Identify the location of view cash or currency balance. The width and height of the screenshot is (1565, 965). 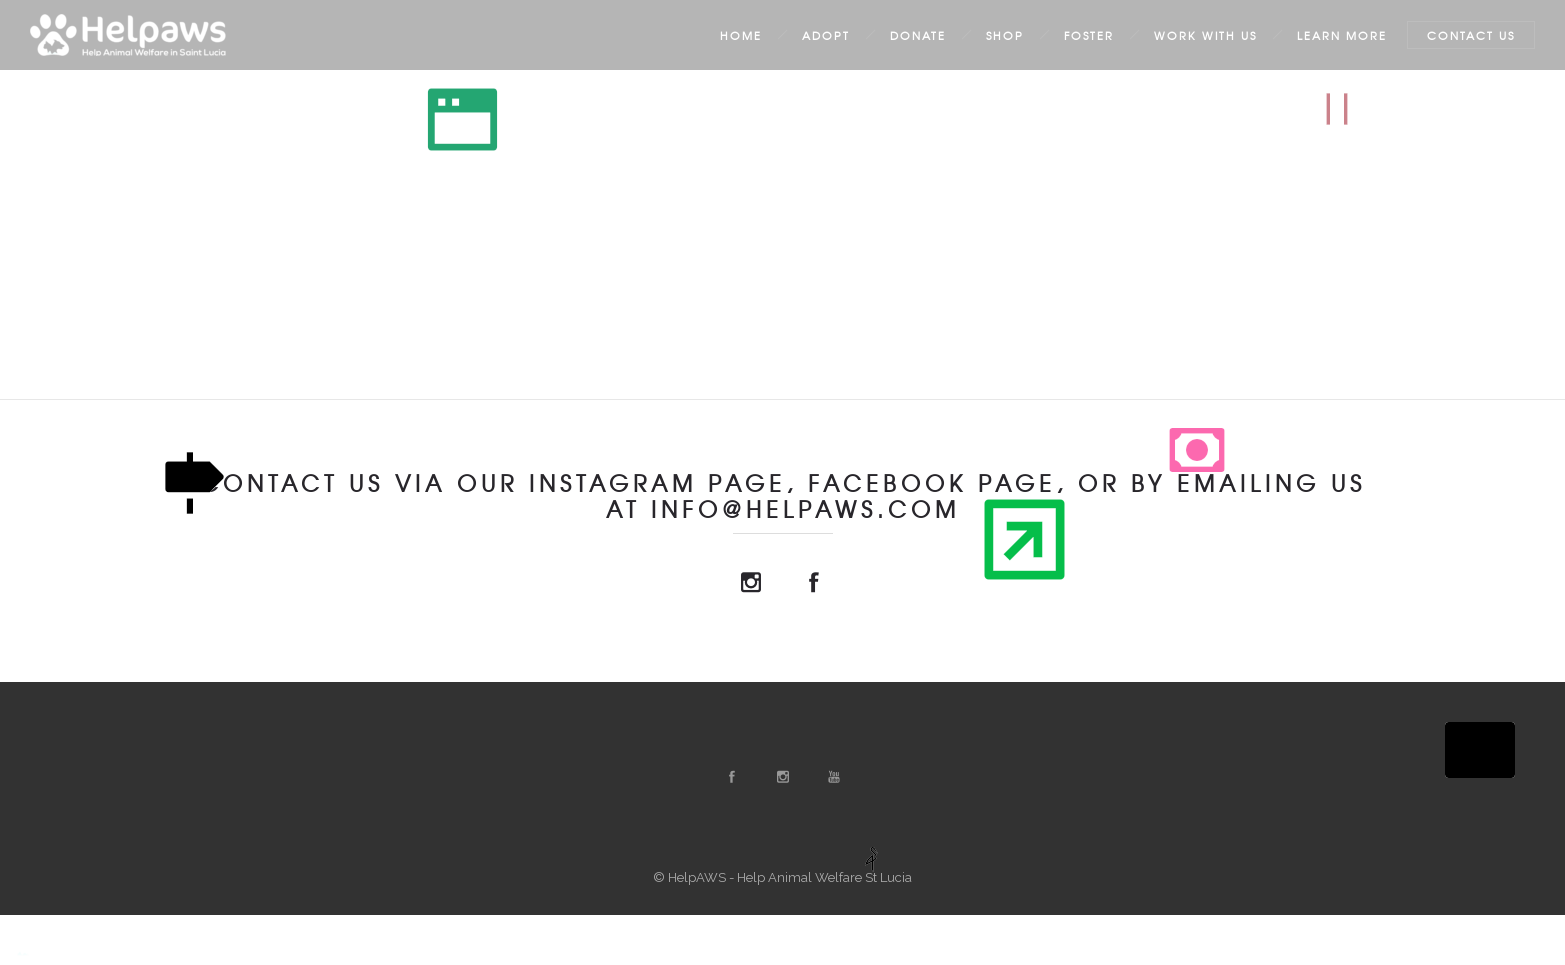
(1197, 450).